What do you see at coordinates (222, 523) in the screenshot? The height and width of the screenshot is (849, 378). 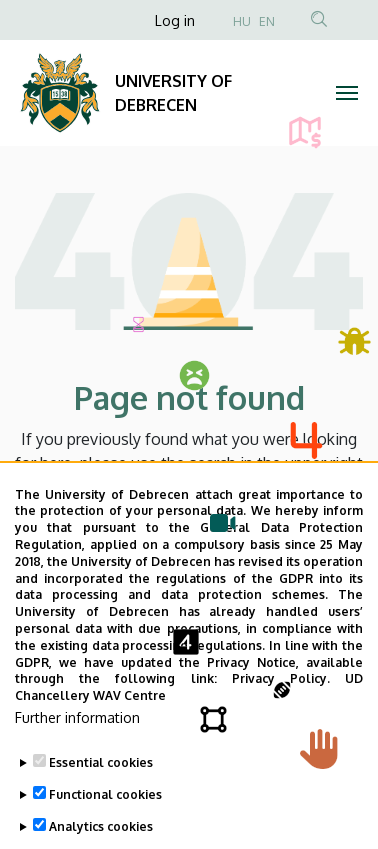 I see `start a video call` at bounding box center [222, 523].